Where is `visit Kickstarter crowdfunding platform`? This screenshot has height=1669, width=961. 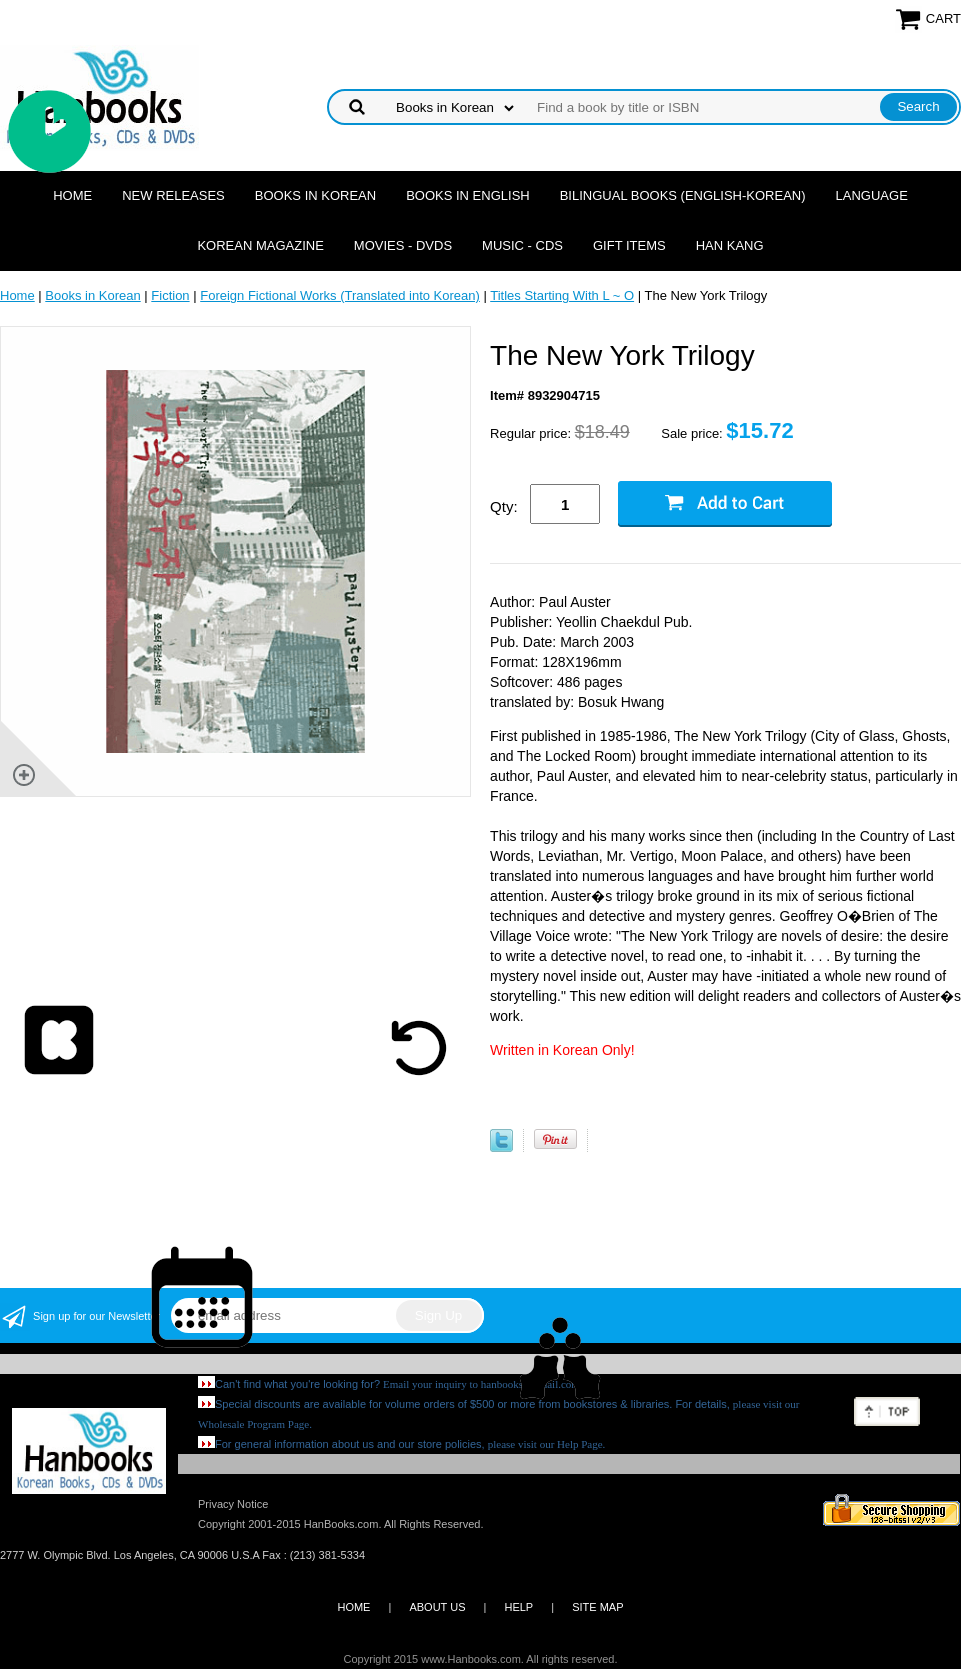 visit Kickstarter crowdfunding platform is located at coordinates (59, 1040).